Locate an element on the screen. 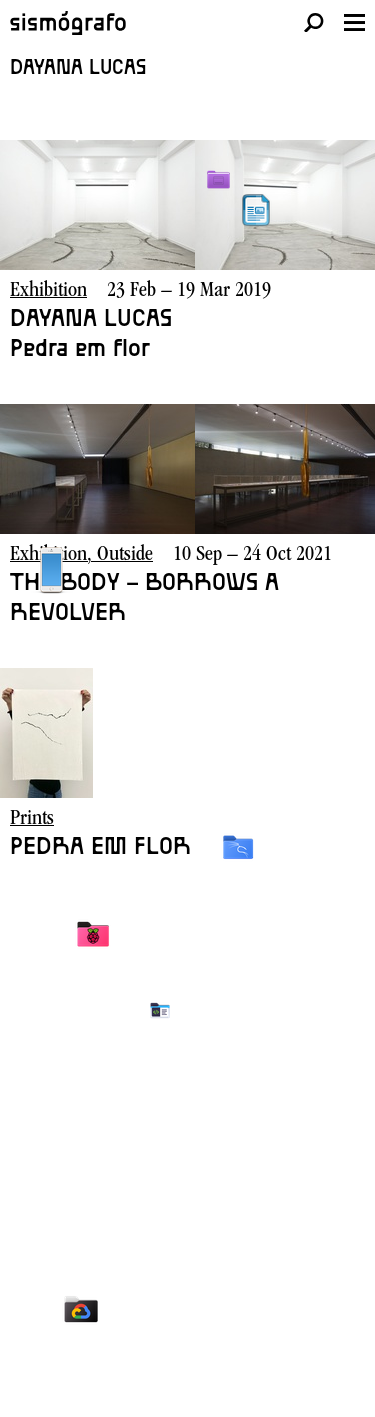 Image resolution: width=375 pixels, height=1417 pixels. open folder containing kali linux files is located at coordinates (238, 848).